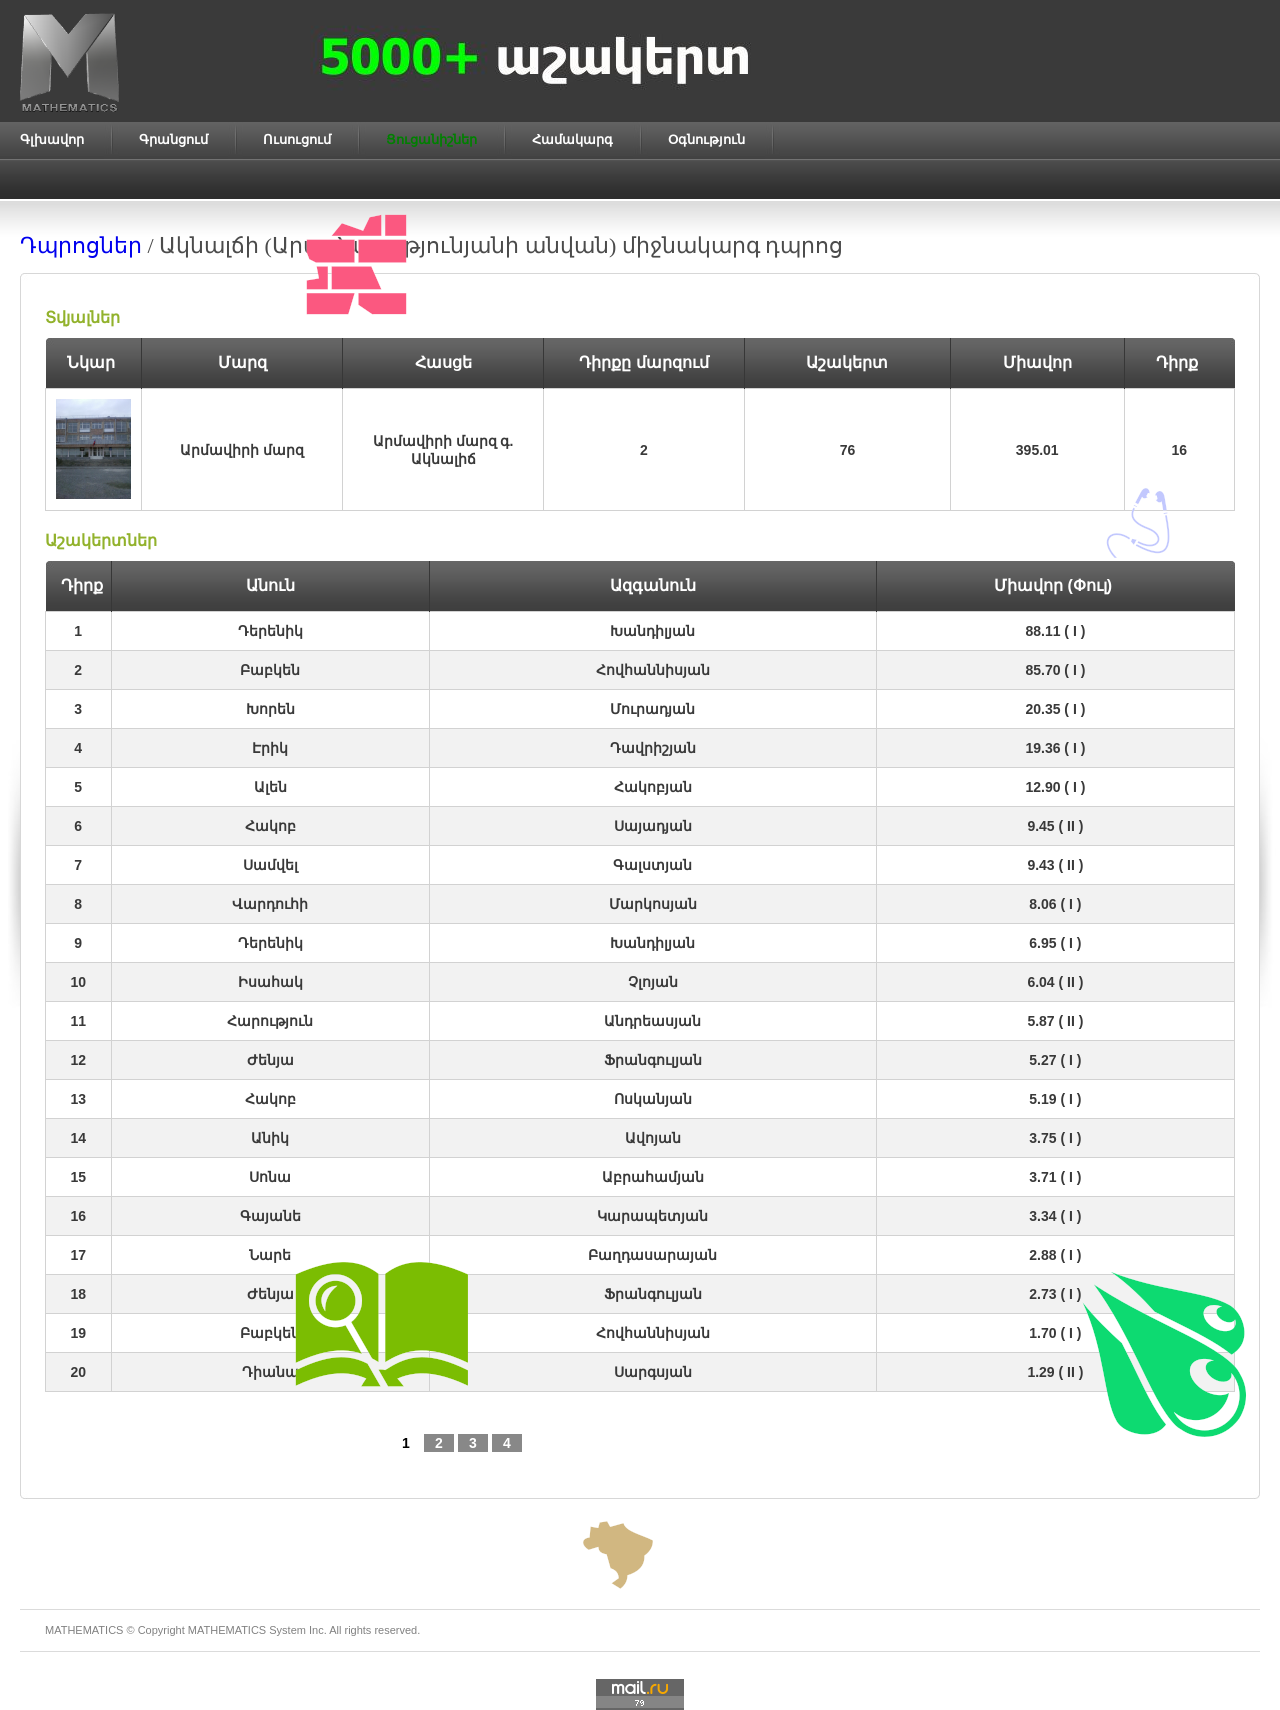 The height and width of the screenshot is (1710, 1280). I want to click on select brazil as your country or region, so click(618, 1555).